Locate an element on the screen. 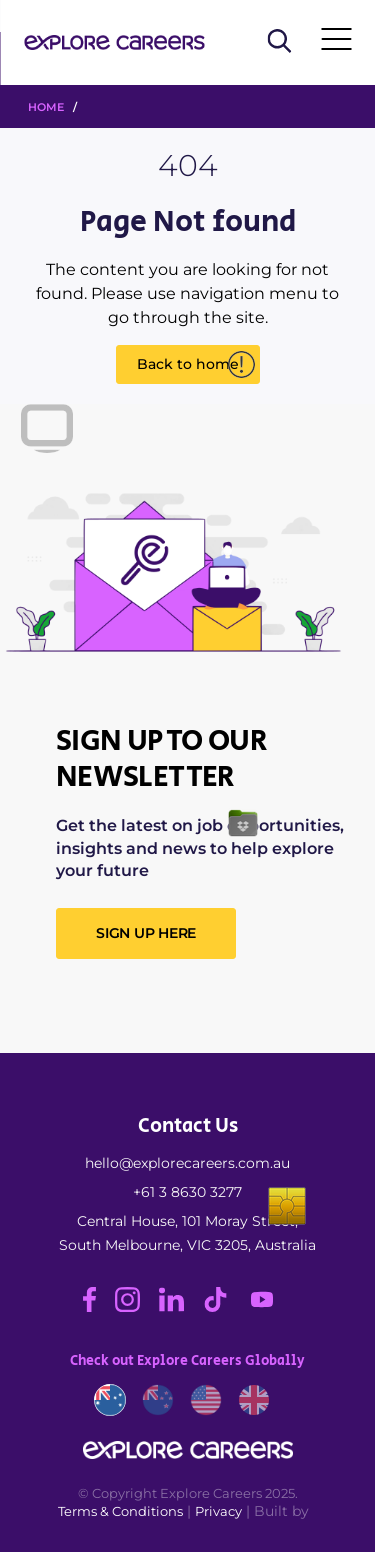 The image size is (375, 1552). indicates an app has encountered an error is located at coordinates (241, 364).